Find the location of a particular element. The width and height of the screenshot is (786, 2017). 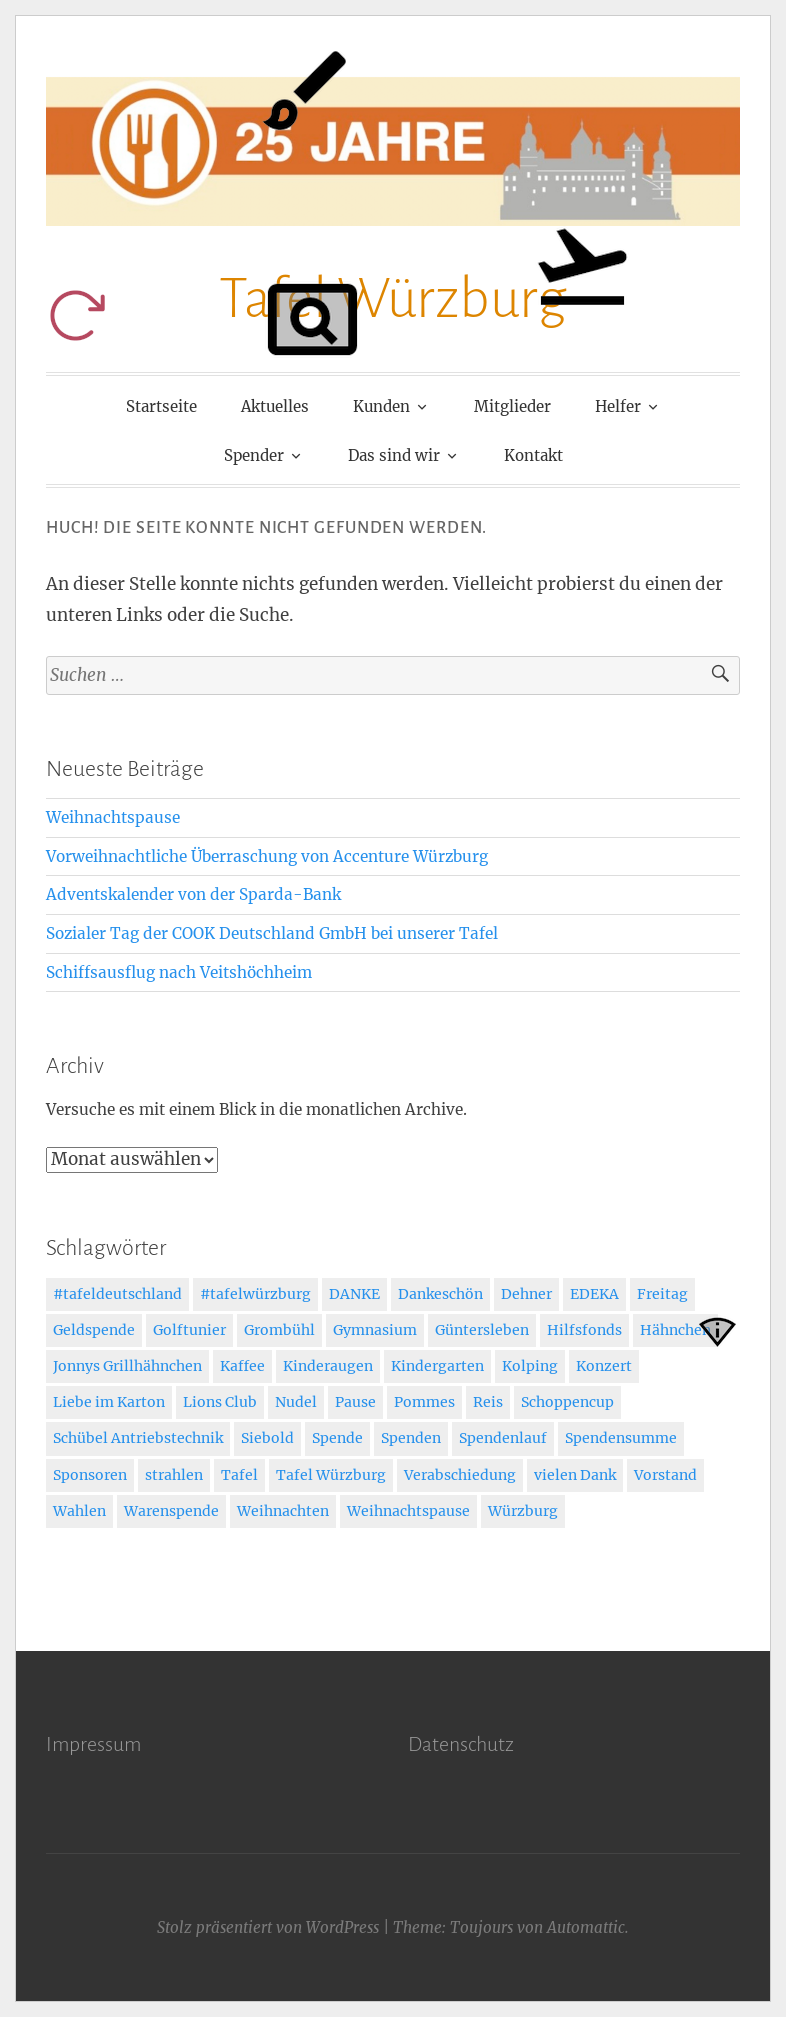

view wifi network information is located at coordinates (717, 1331).